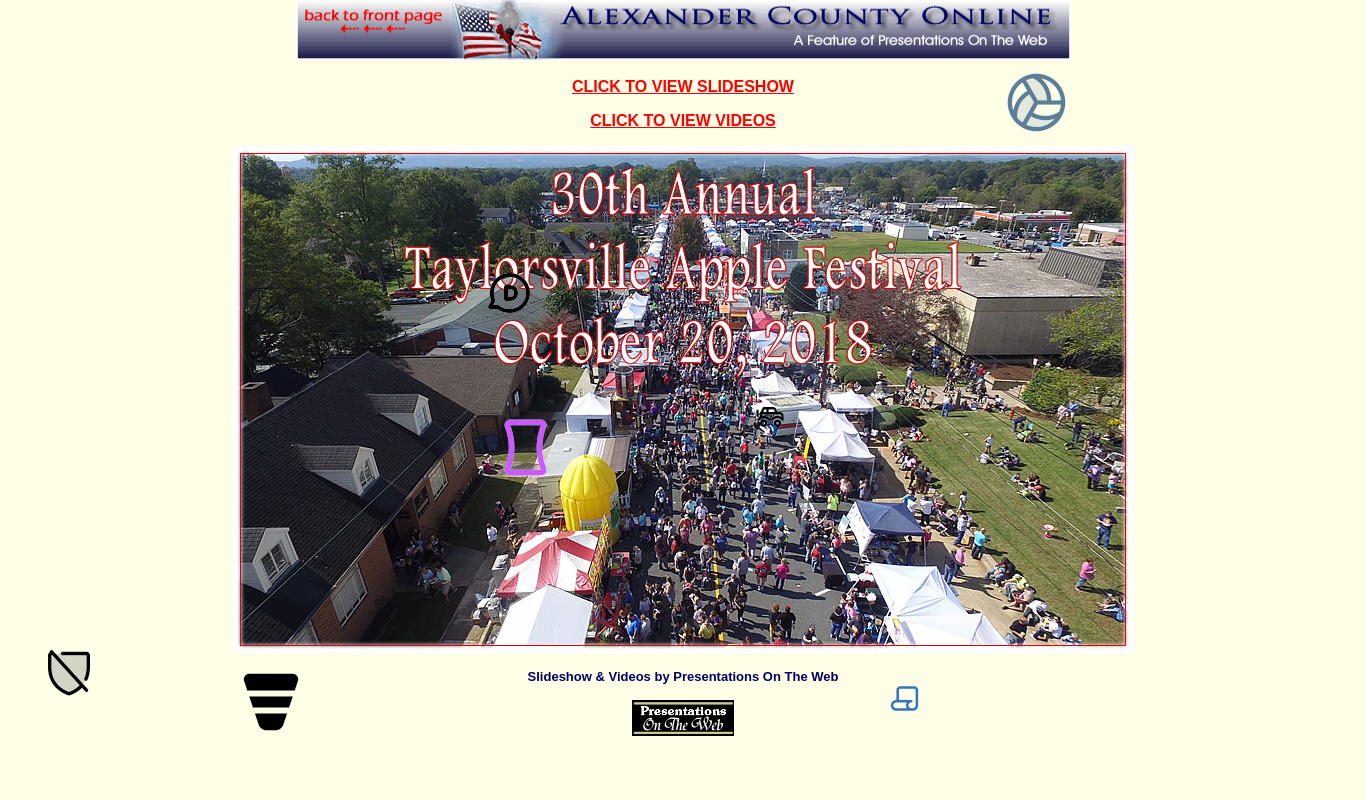 The image size is (1366, 800). What do you see at coordinates (1036, 102) in the screenshot?
I see `access volleyball or beach sports content` at bounding box center [1036, 102].